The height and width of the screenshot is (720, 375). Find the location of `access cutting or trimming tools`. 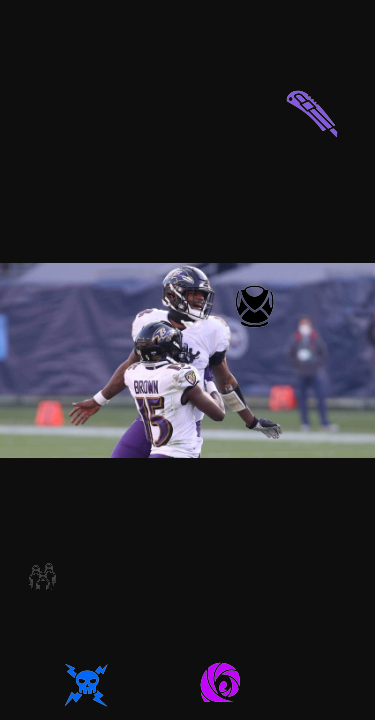

access cutting or trimming tools is located at coordinates (312, 114).